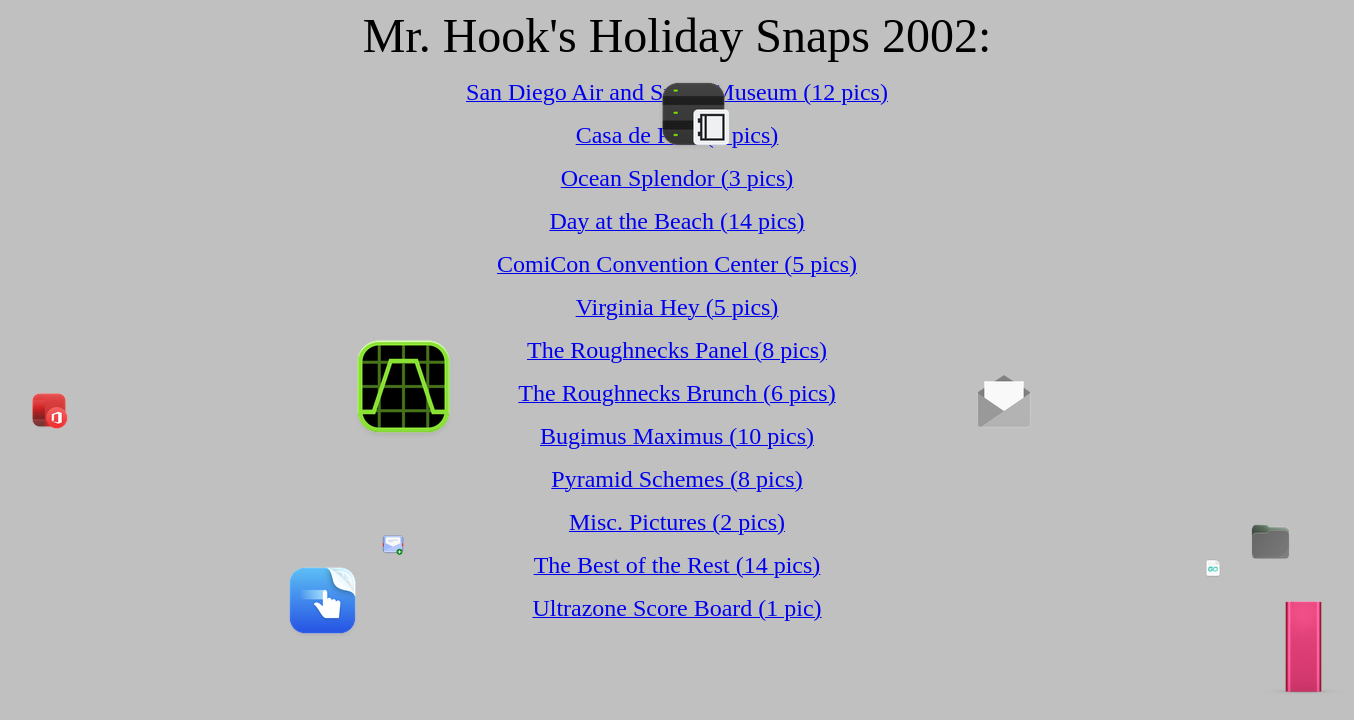  Describe the element at coordinates (322, 600) in the screenshot. I see `open libinput gestures configuration app` at that location.